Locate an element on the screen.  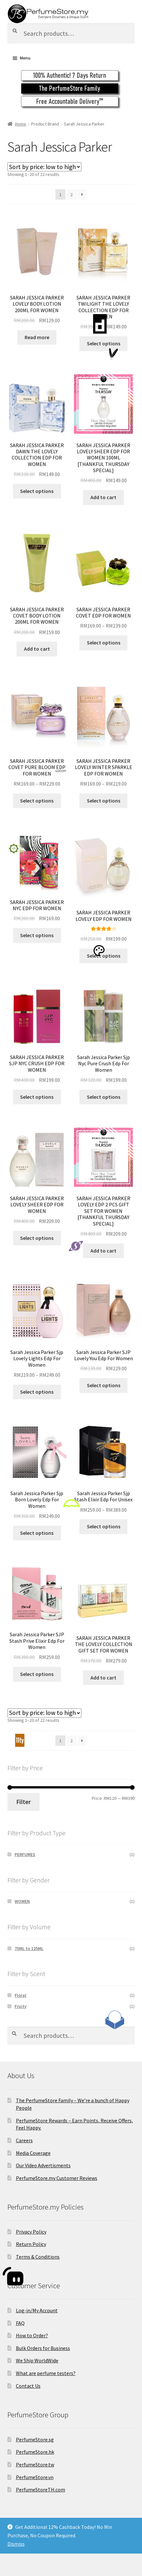
open Roundcube webmail client is located at coordinates (115, 2020).